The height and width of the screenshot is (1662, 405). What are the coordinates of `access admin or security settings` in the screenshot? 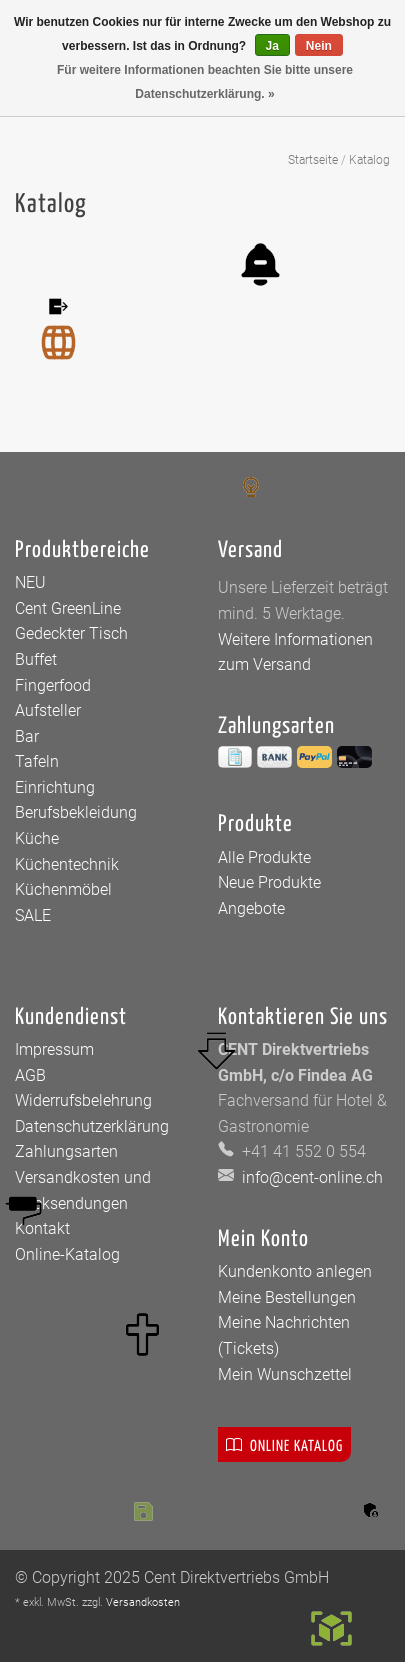 It's located at (371, 1510).